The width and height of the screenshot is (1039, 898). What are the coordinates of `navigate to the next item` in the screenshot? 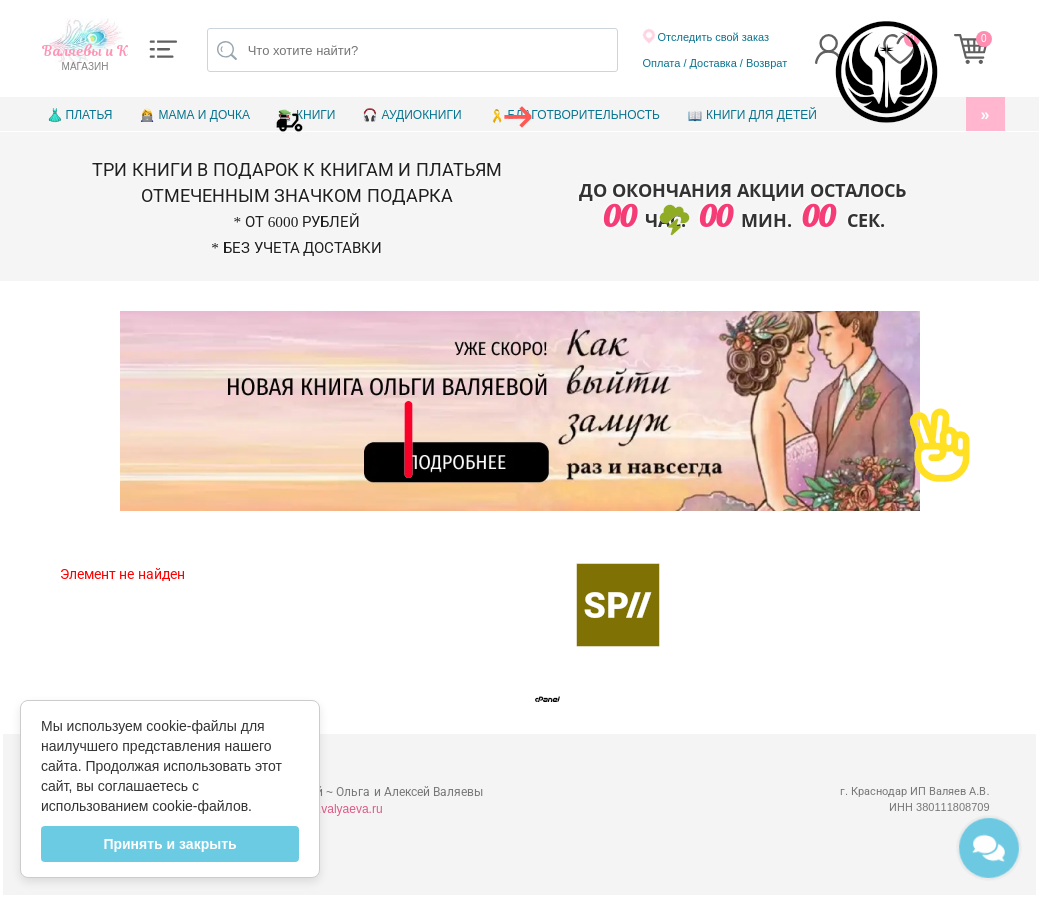 It's located at (519, 117).